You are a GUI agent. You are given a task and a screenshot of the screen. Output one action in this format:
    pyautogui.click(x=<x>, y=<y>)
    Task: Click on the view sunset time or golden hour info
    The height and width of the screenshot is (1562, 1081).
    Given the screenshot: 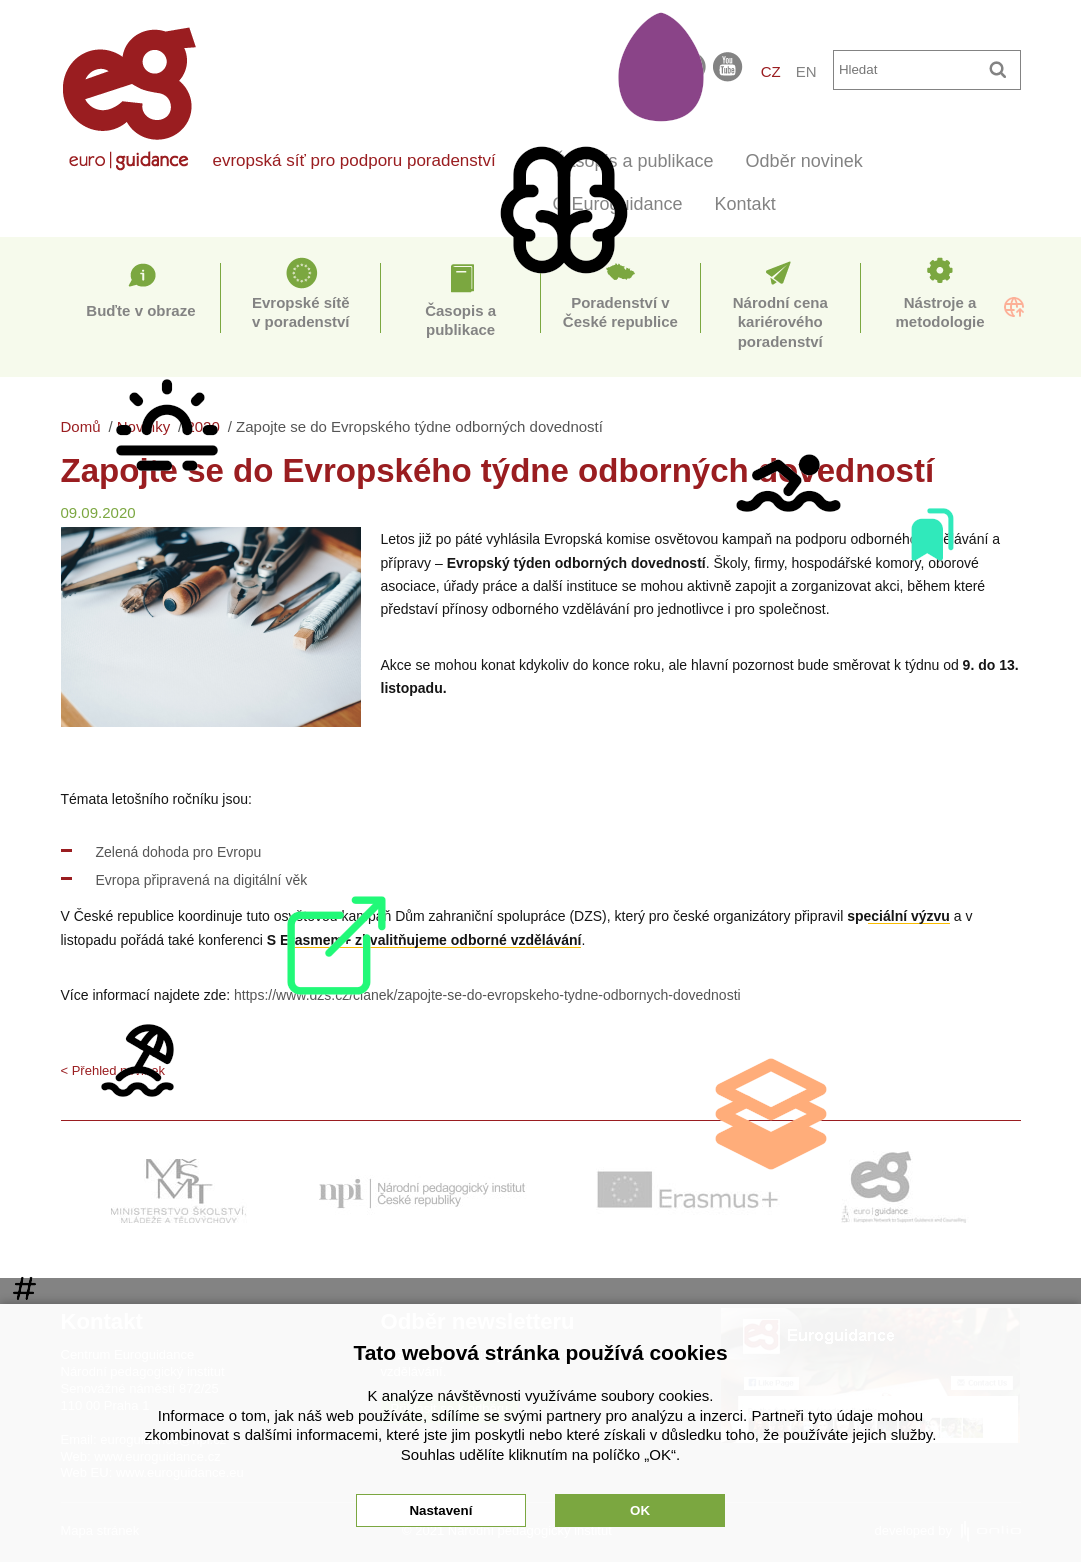 What is the action you would take?
    pyautogui.click(x=167, y=425)
    